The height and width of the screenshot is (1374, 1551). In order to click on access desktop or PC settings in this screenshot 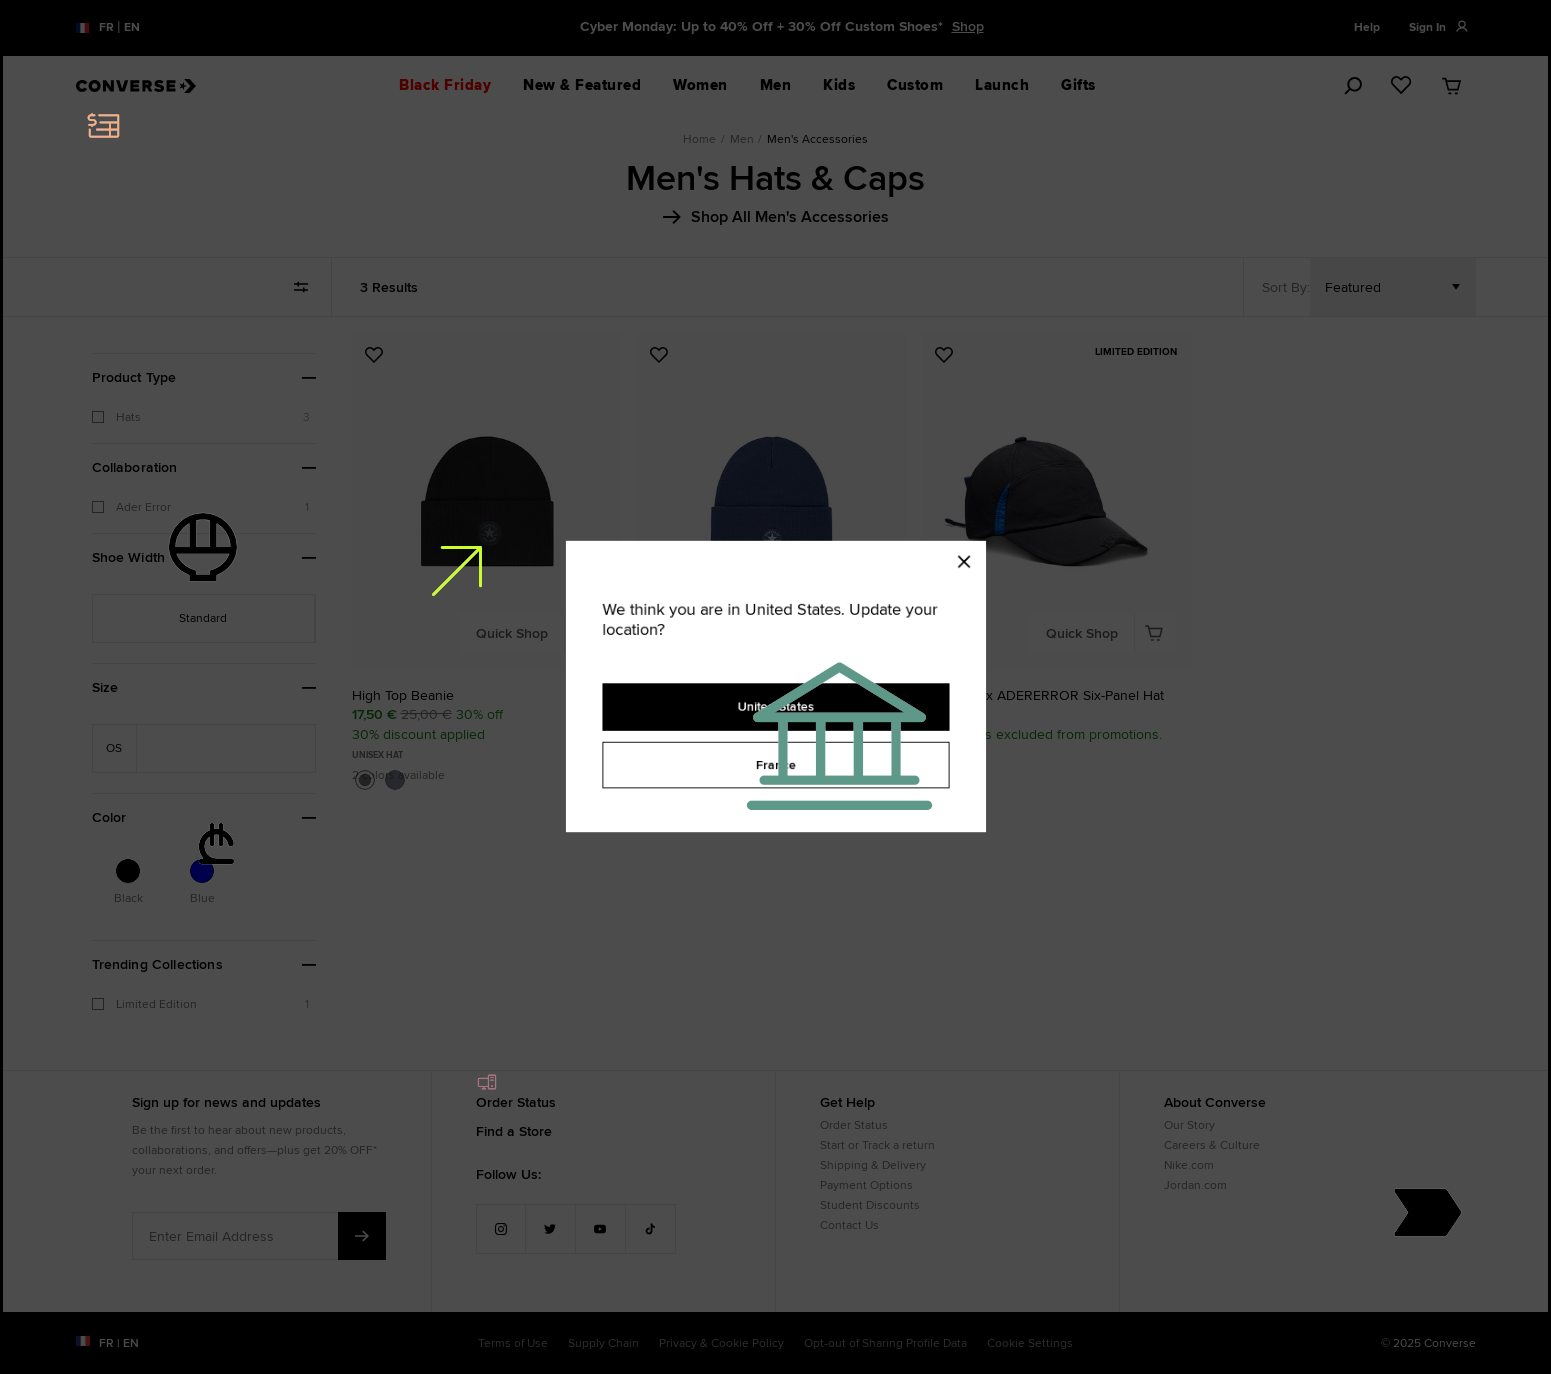, I will do `click(487, 1082)`.